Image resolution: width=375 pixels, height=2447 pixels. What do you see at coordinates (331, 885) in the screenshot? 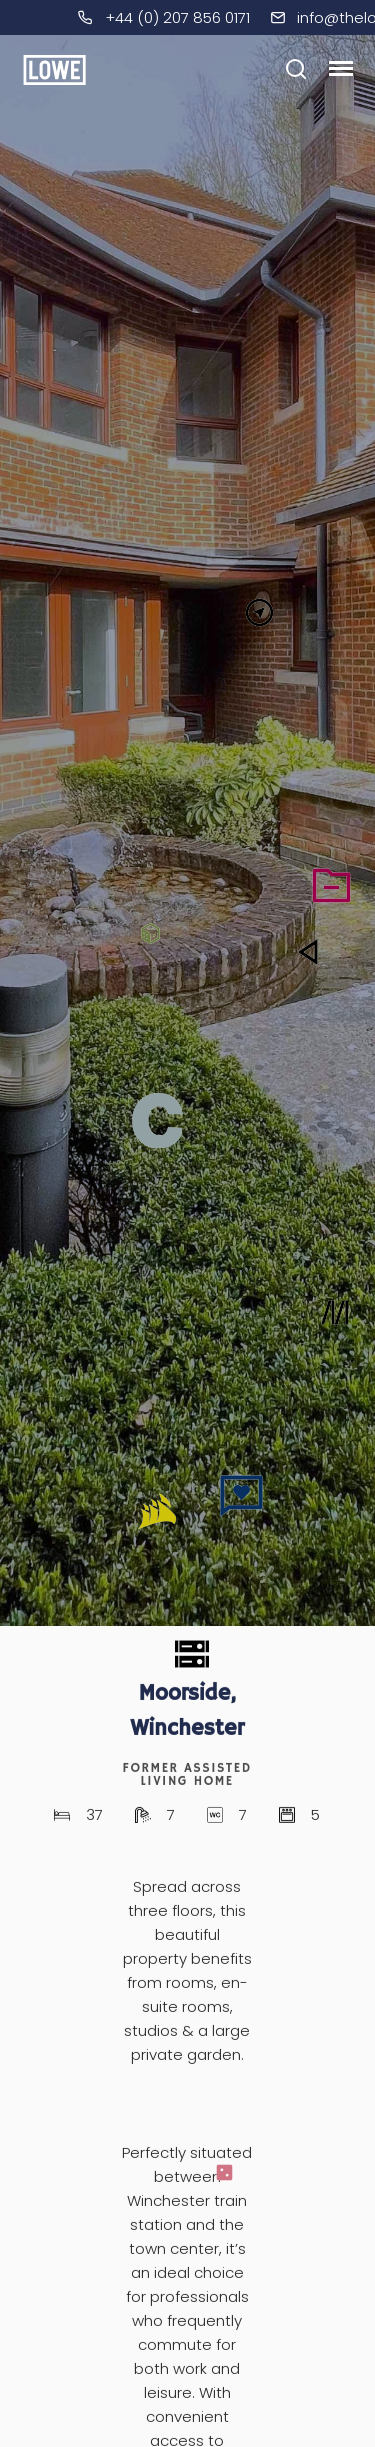
I see `remove items from folder` at bounding box center [331, 885].